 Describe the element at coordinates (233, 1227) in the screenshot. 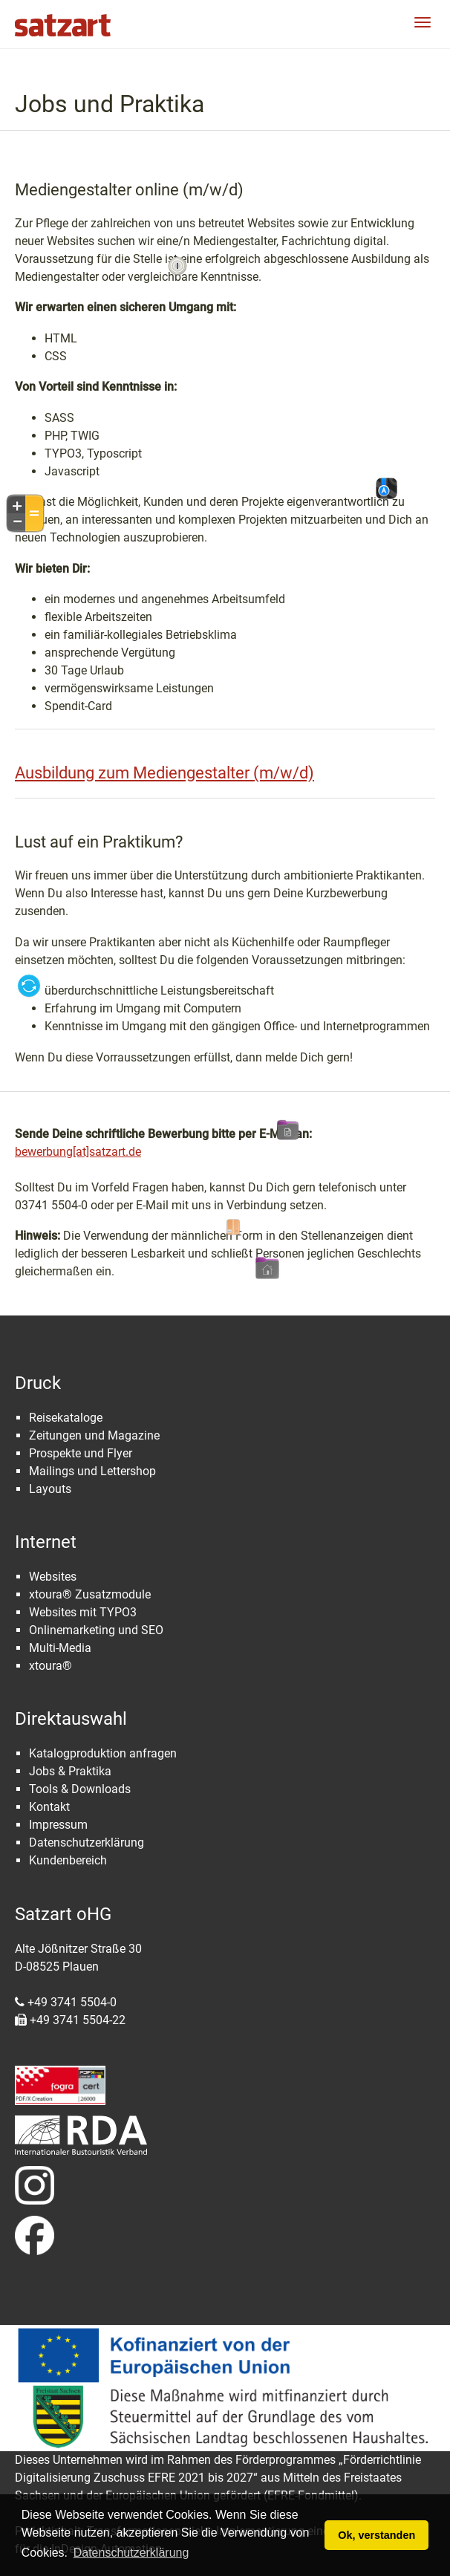

I see `open package manager application` at that location.